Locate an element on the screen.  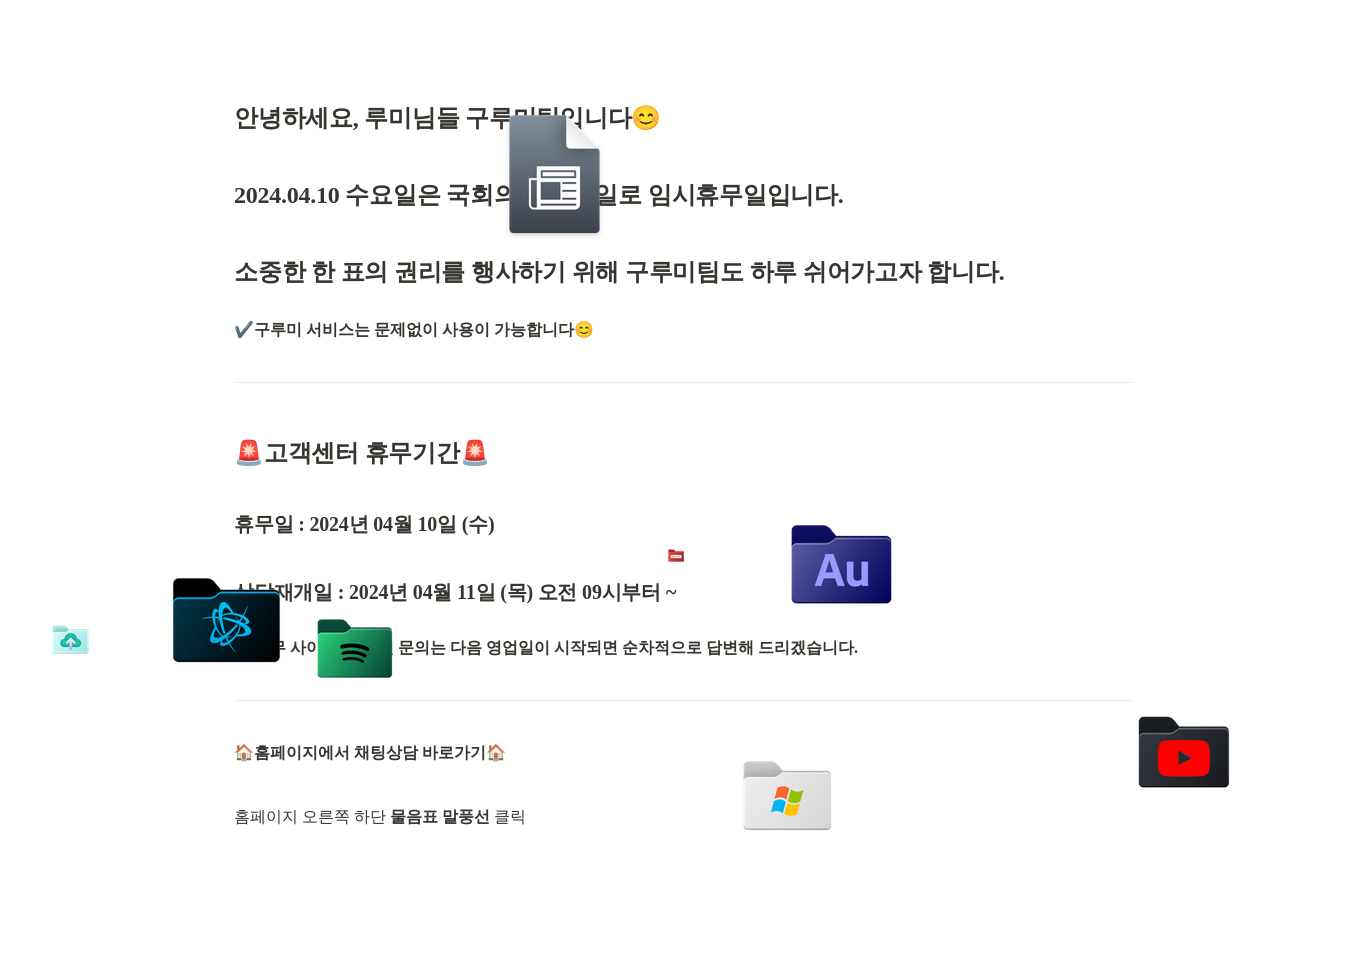
open folder containing youtube downloads is located at coordinates (1183, 754).